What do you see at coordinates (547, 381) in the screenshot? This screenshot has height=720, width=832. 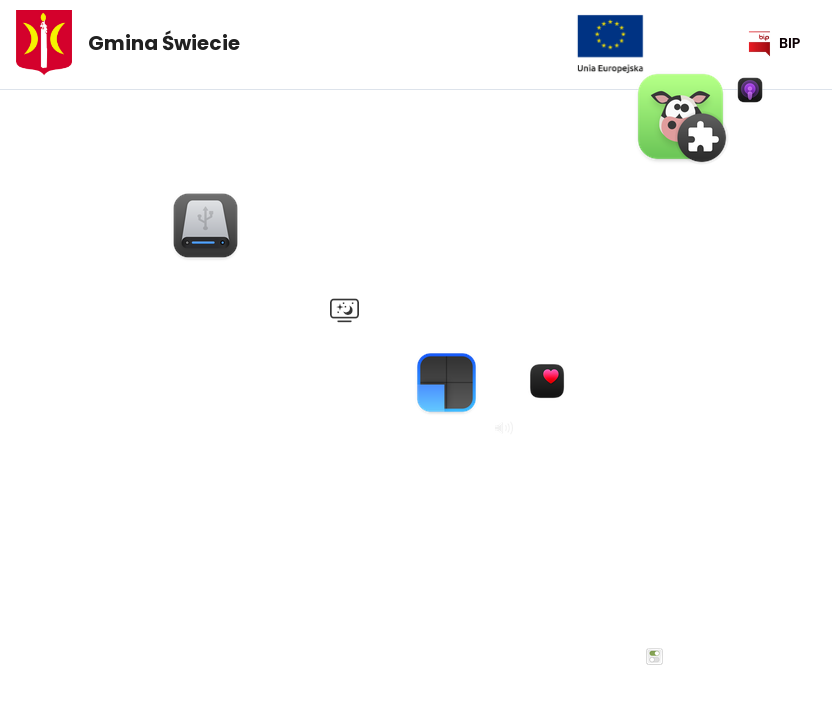 I see `open the health app` at bounding box center [547, 381].